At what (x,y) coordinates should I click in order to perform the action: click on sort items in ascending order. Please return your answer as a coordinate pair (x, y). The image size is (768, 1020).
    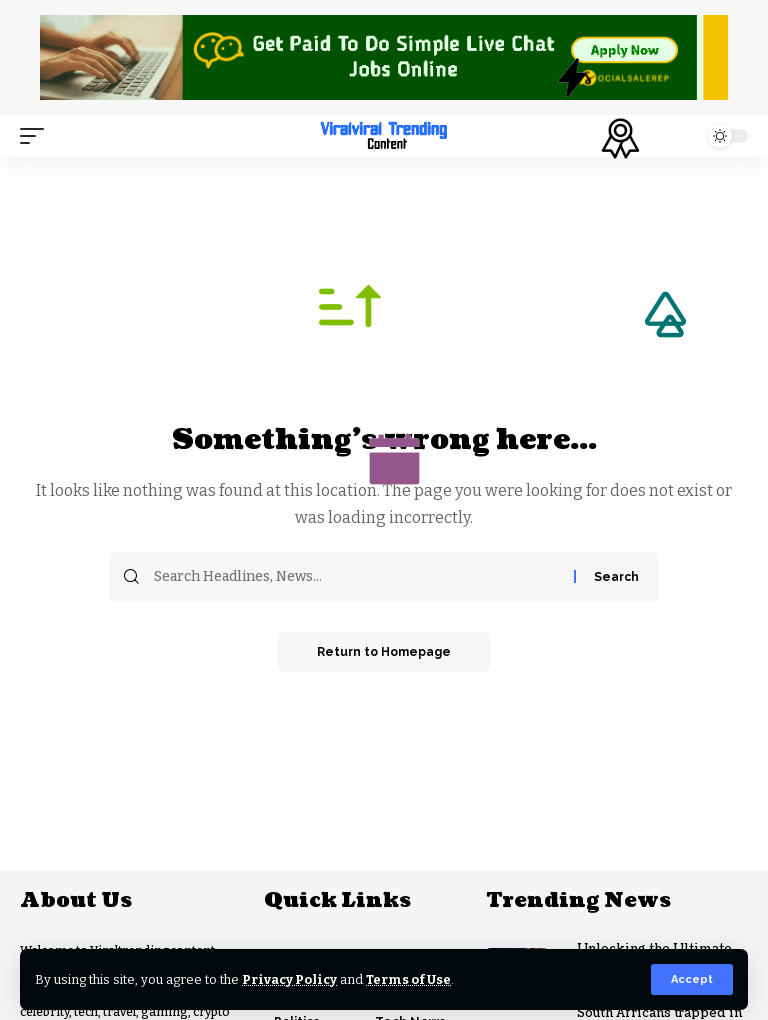
    Looking at the image, I should click on (350, 306).